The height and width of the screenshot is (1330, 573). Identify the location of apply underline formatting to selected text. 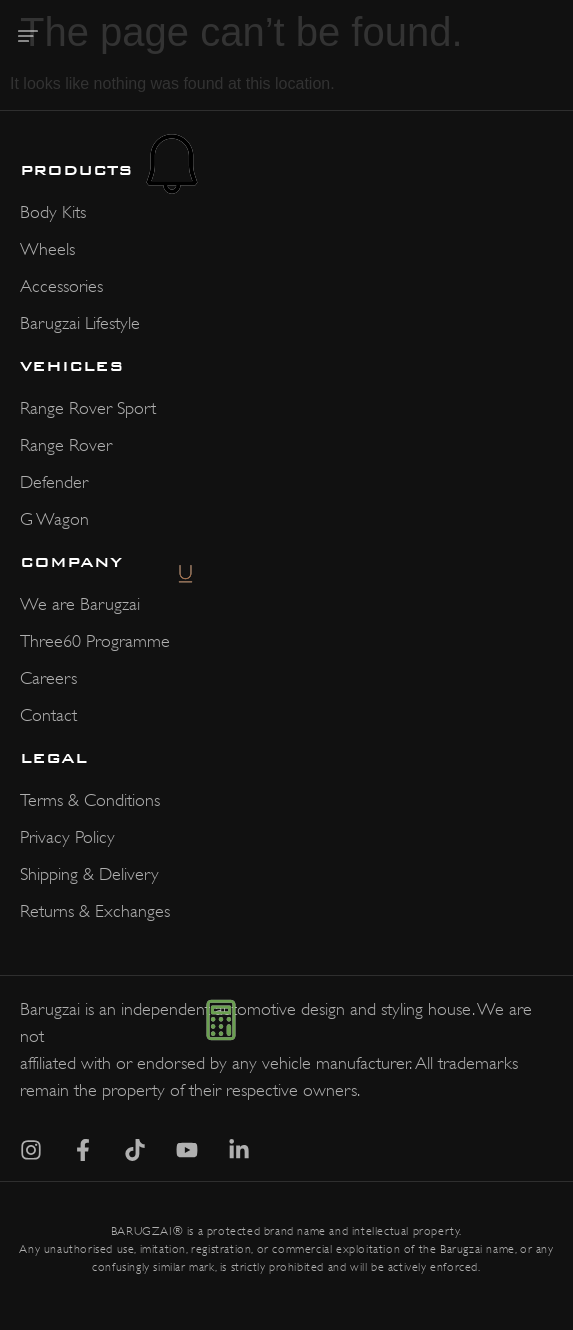
(185, 572).